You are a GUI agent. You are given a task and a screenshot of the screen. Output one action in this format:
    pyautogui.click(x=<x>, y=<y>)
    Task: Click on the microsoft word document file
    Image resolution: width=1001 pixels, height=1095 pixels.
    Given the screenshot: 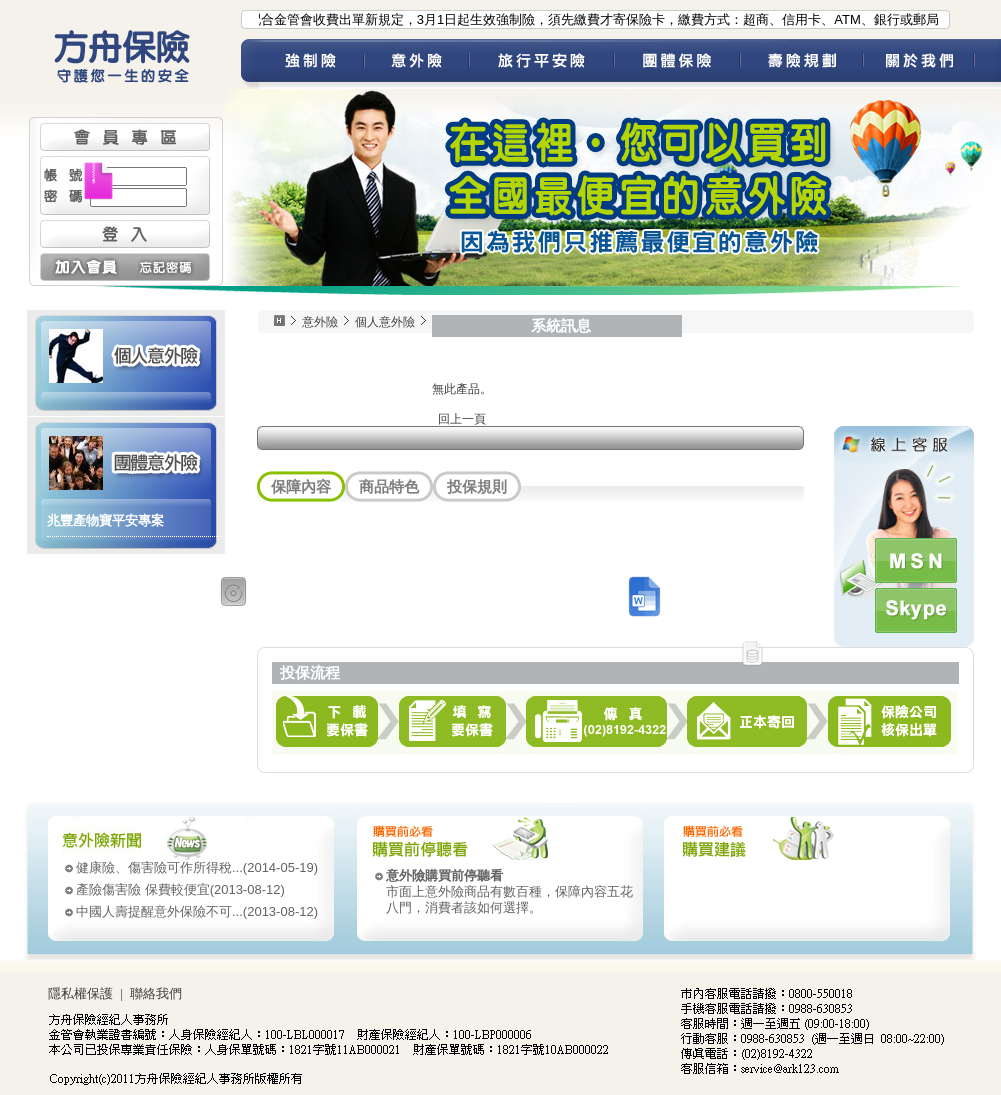 What is the action you would take?
    pyautogui.click(x=644, y=596)
    